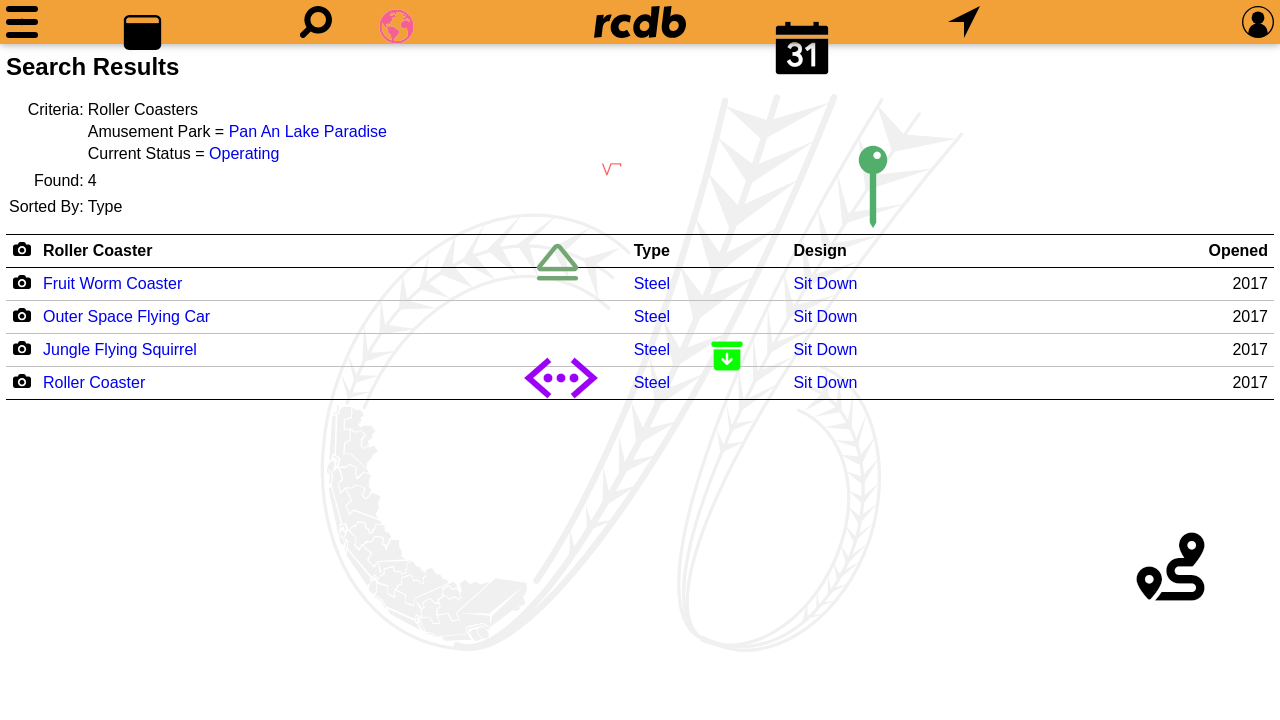  I want to click on eject media or disc, so click(557, 264).